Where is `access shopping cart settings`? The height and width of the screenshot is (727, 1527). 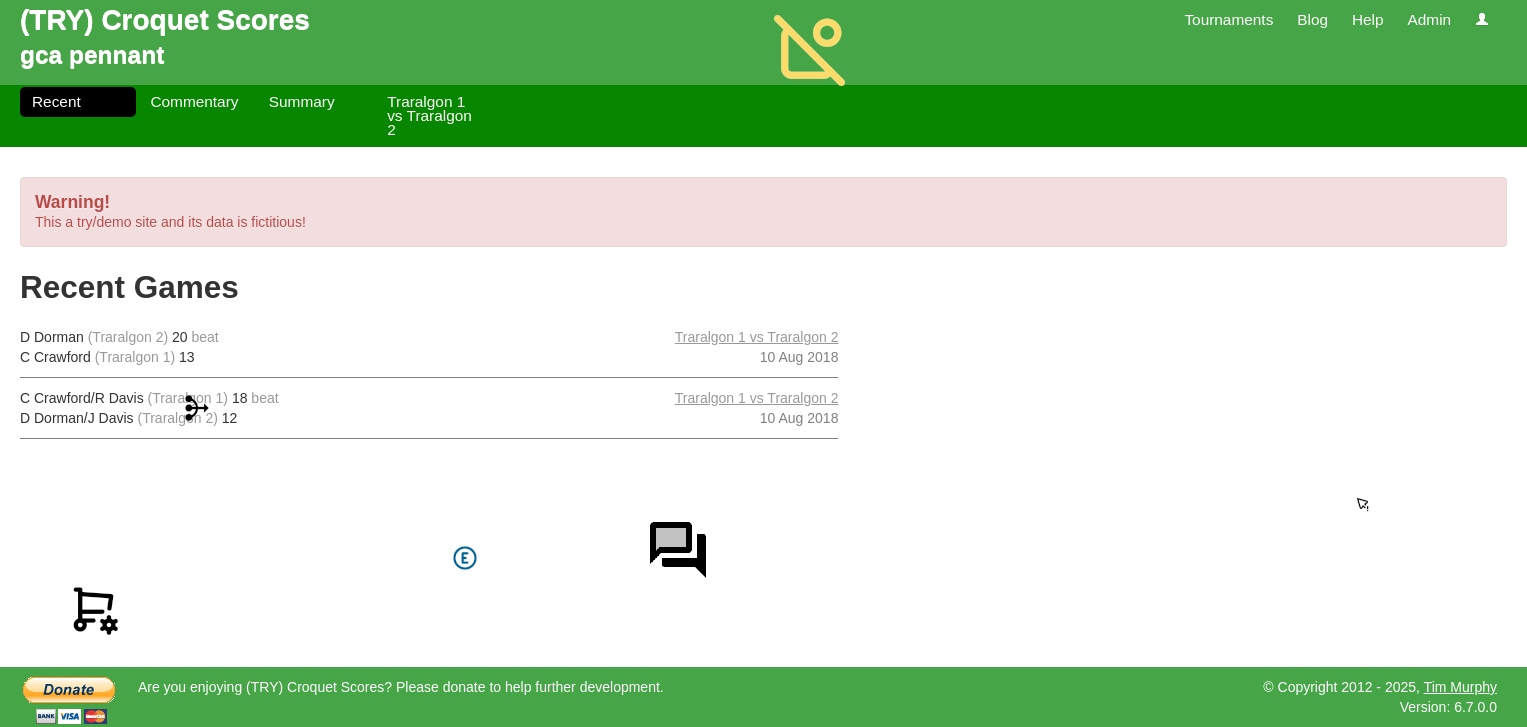 access shopping cart settings is located at coordinates (93, 609).